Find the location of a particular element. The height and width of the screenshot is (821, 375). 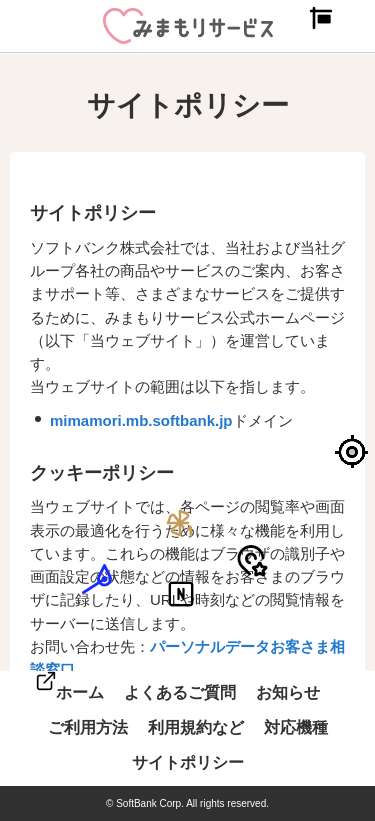

mark a location as favorite is located at coordinates (251, 560).